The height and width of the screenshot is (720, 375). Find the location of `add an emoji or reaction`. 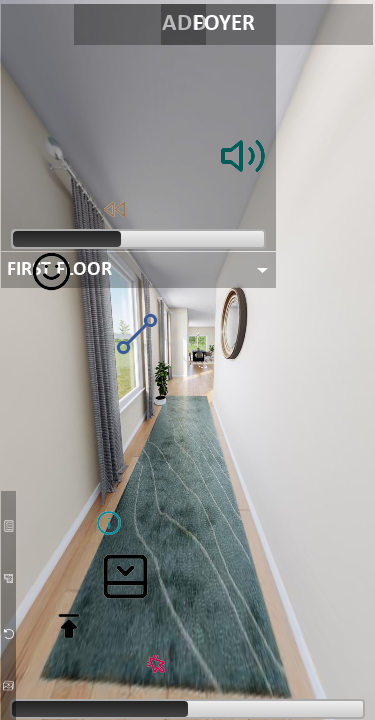

add an emoji or reaction is located at coordinates (51, 271).